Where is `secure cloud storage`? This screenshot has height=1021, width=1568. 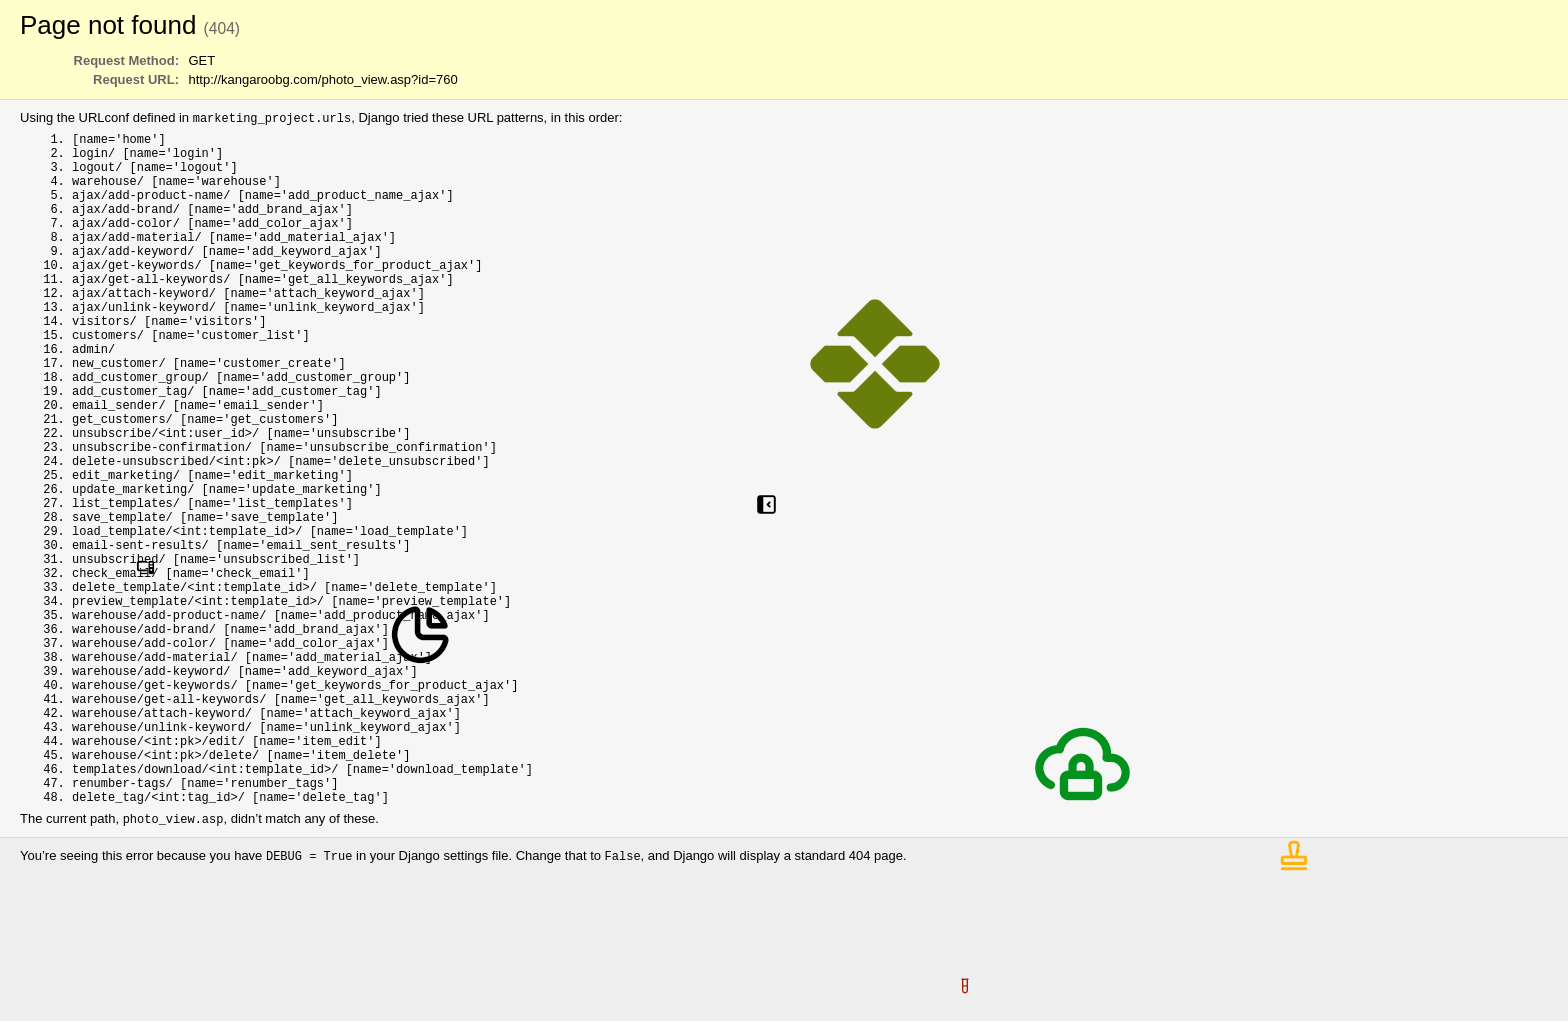
secure cloud storage is located at coordinates (1081, 762).